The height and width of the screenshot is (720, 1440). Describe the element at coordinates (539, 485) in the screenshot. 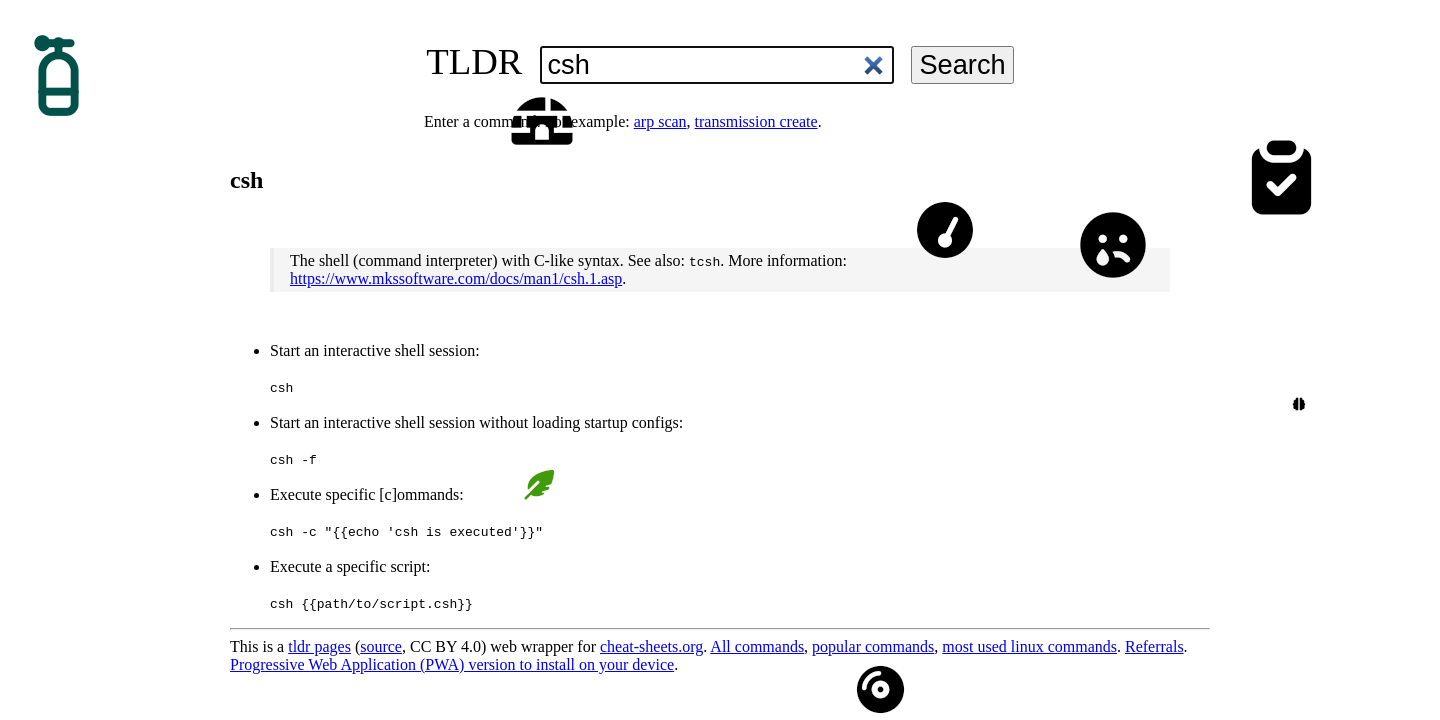

I see `compose a new message or note` at that location.